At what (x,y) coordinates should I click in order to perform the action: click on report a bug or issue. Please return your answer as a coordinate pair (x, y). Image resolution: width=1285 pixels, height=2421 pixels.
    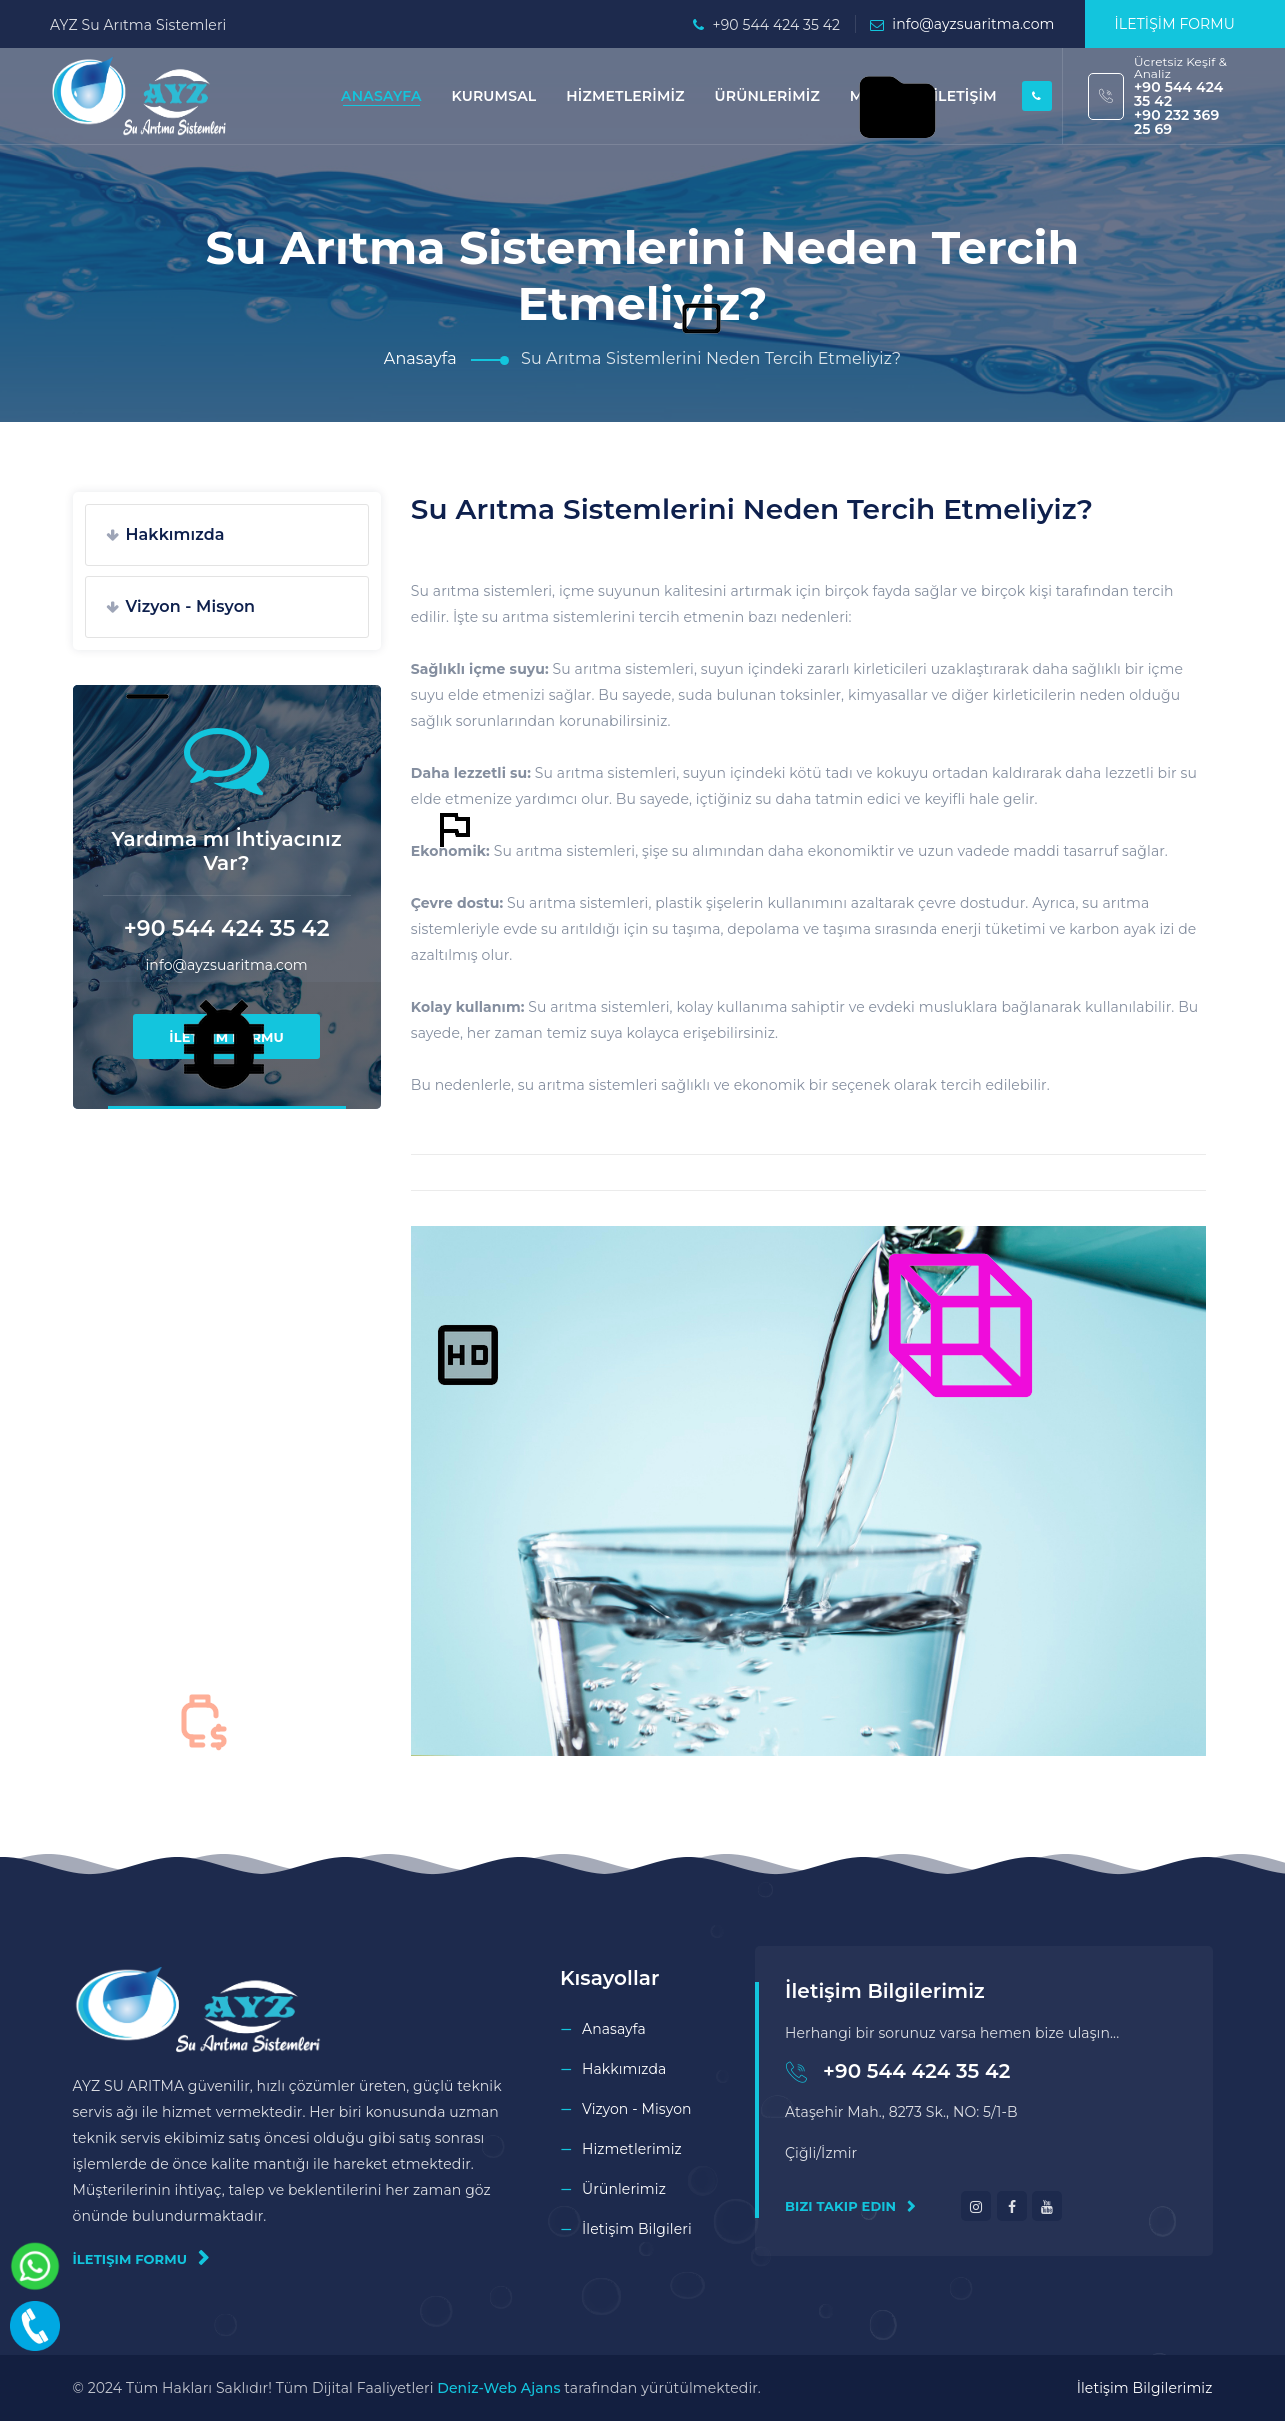
    Looking at the image, I should click on (224, 1044).